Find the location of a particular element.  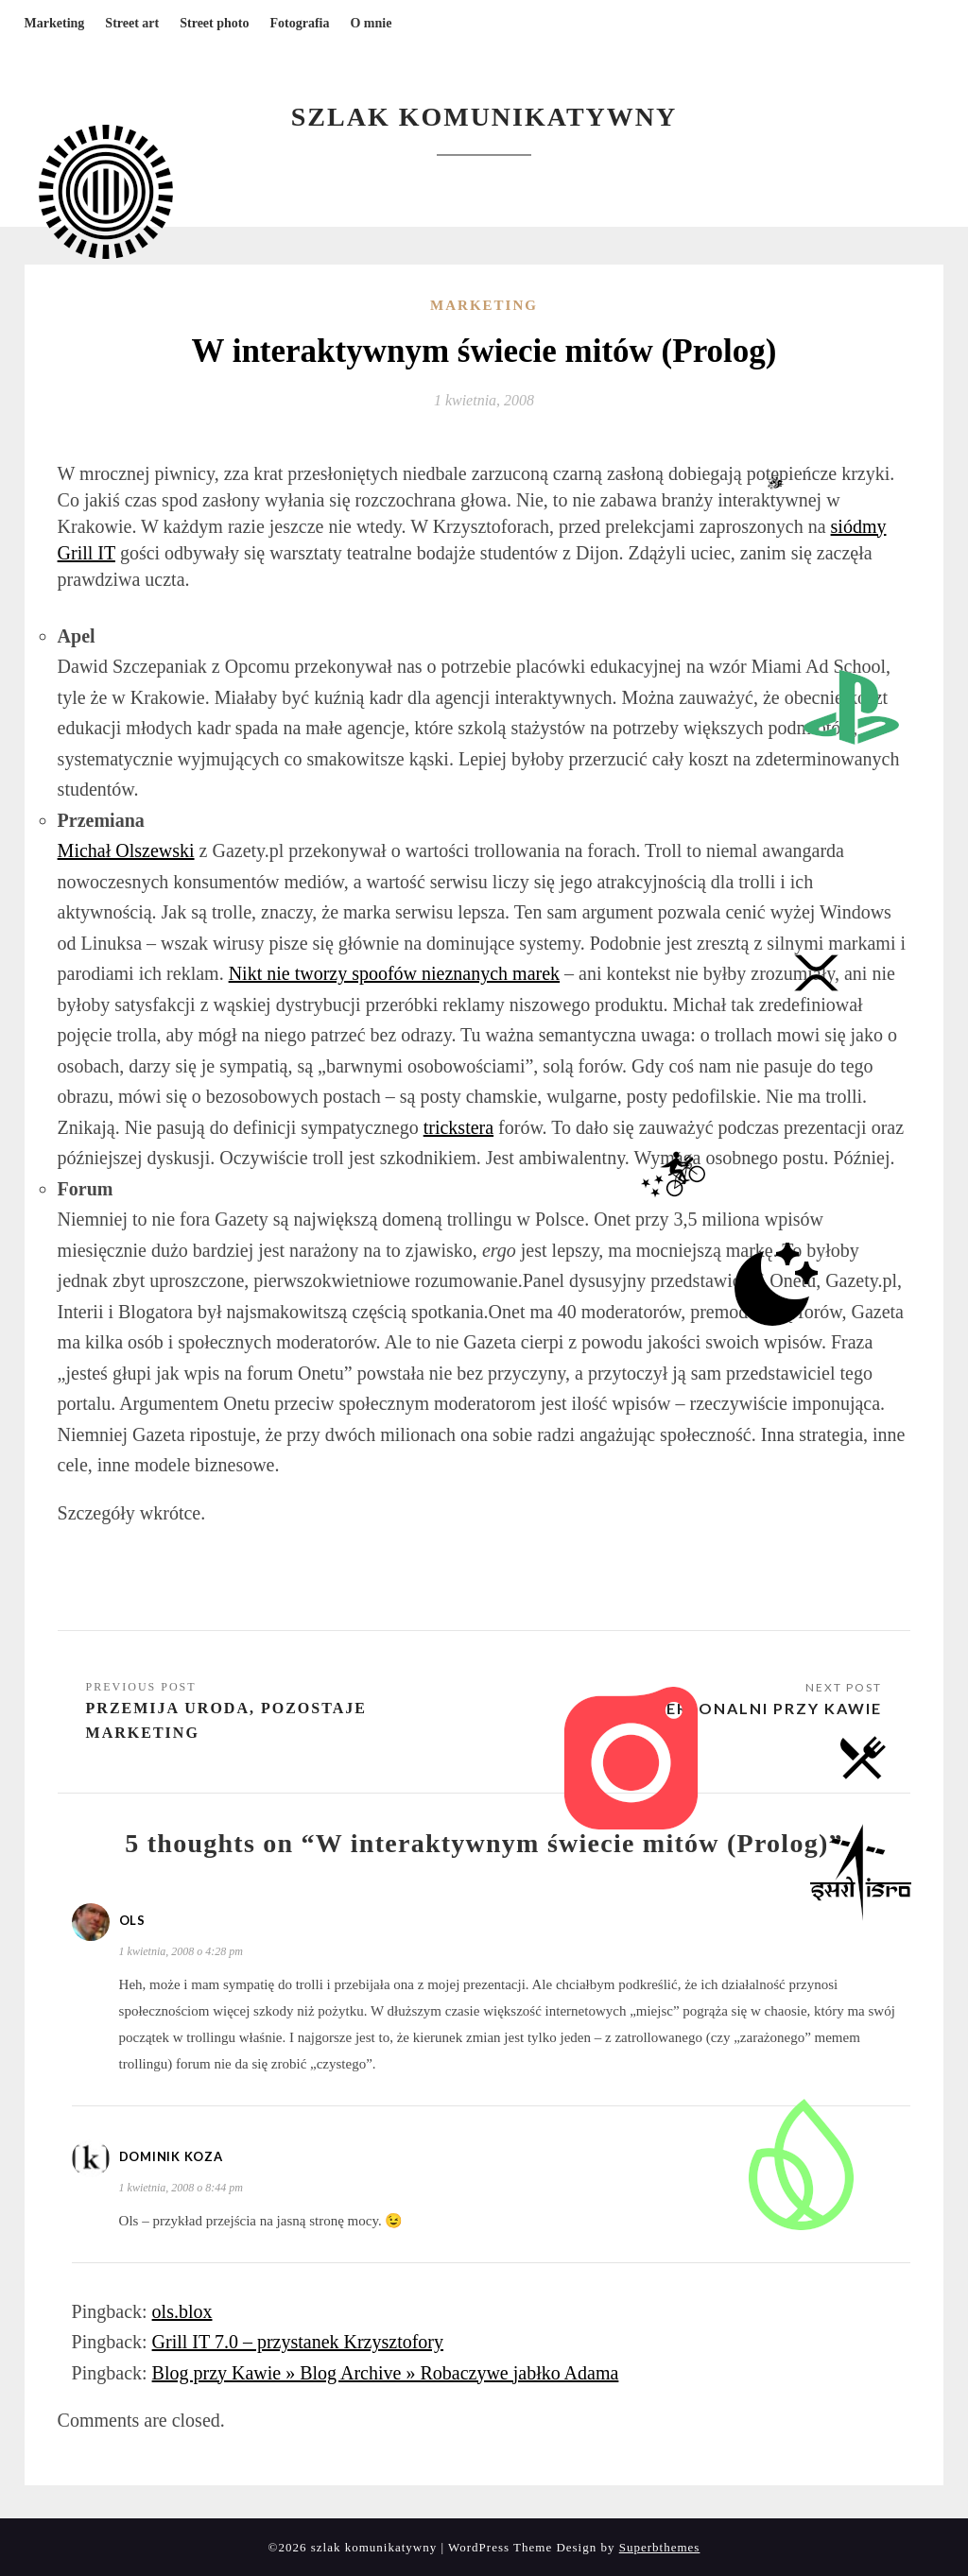

xrp cryptocurrency logo is located at coordinates (816, 972).